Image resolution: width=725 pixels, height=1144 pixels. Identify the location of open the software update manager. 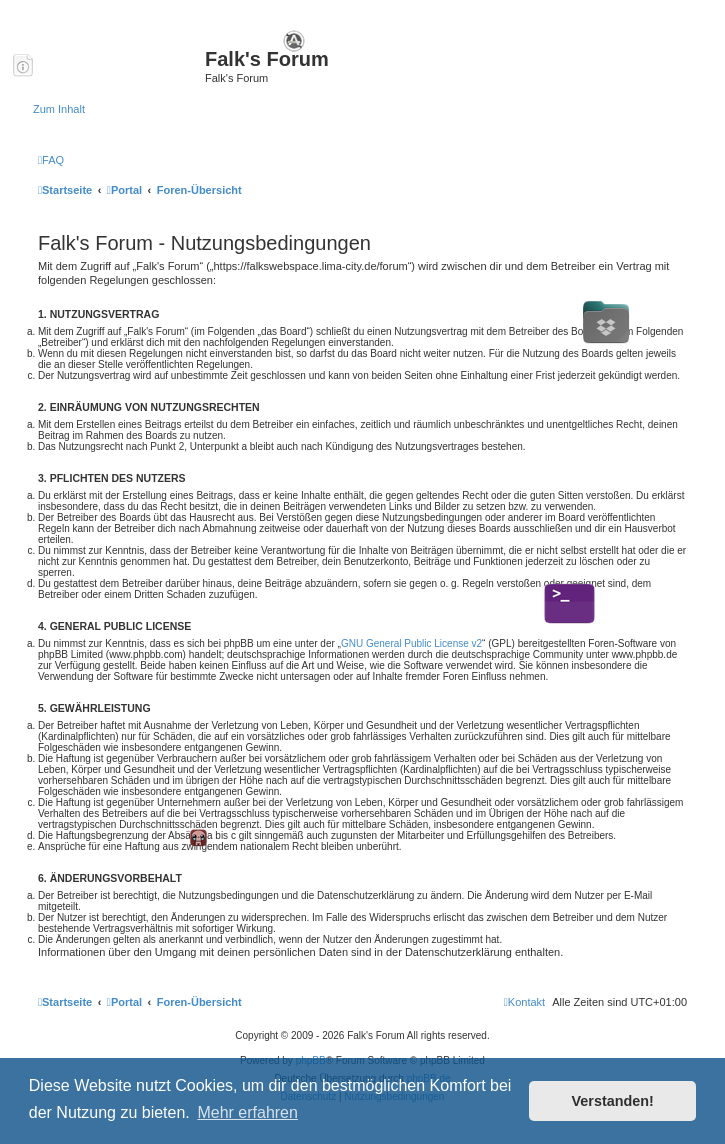
(294, 41).